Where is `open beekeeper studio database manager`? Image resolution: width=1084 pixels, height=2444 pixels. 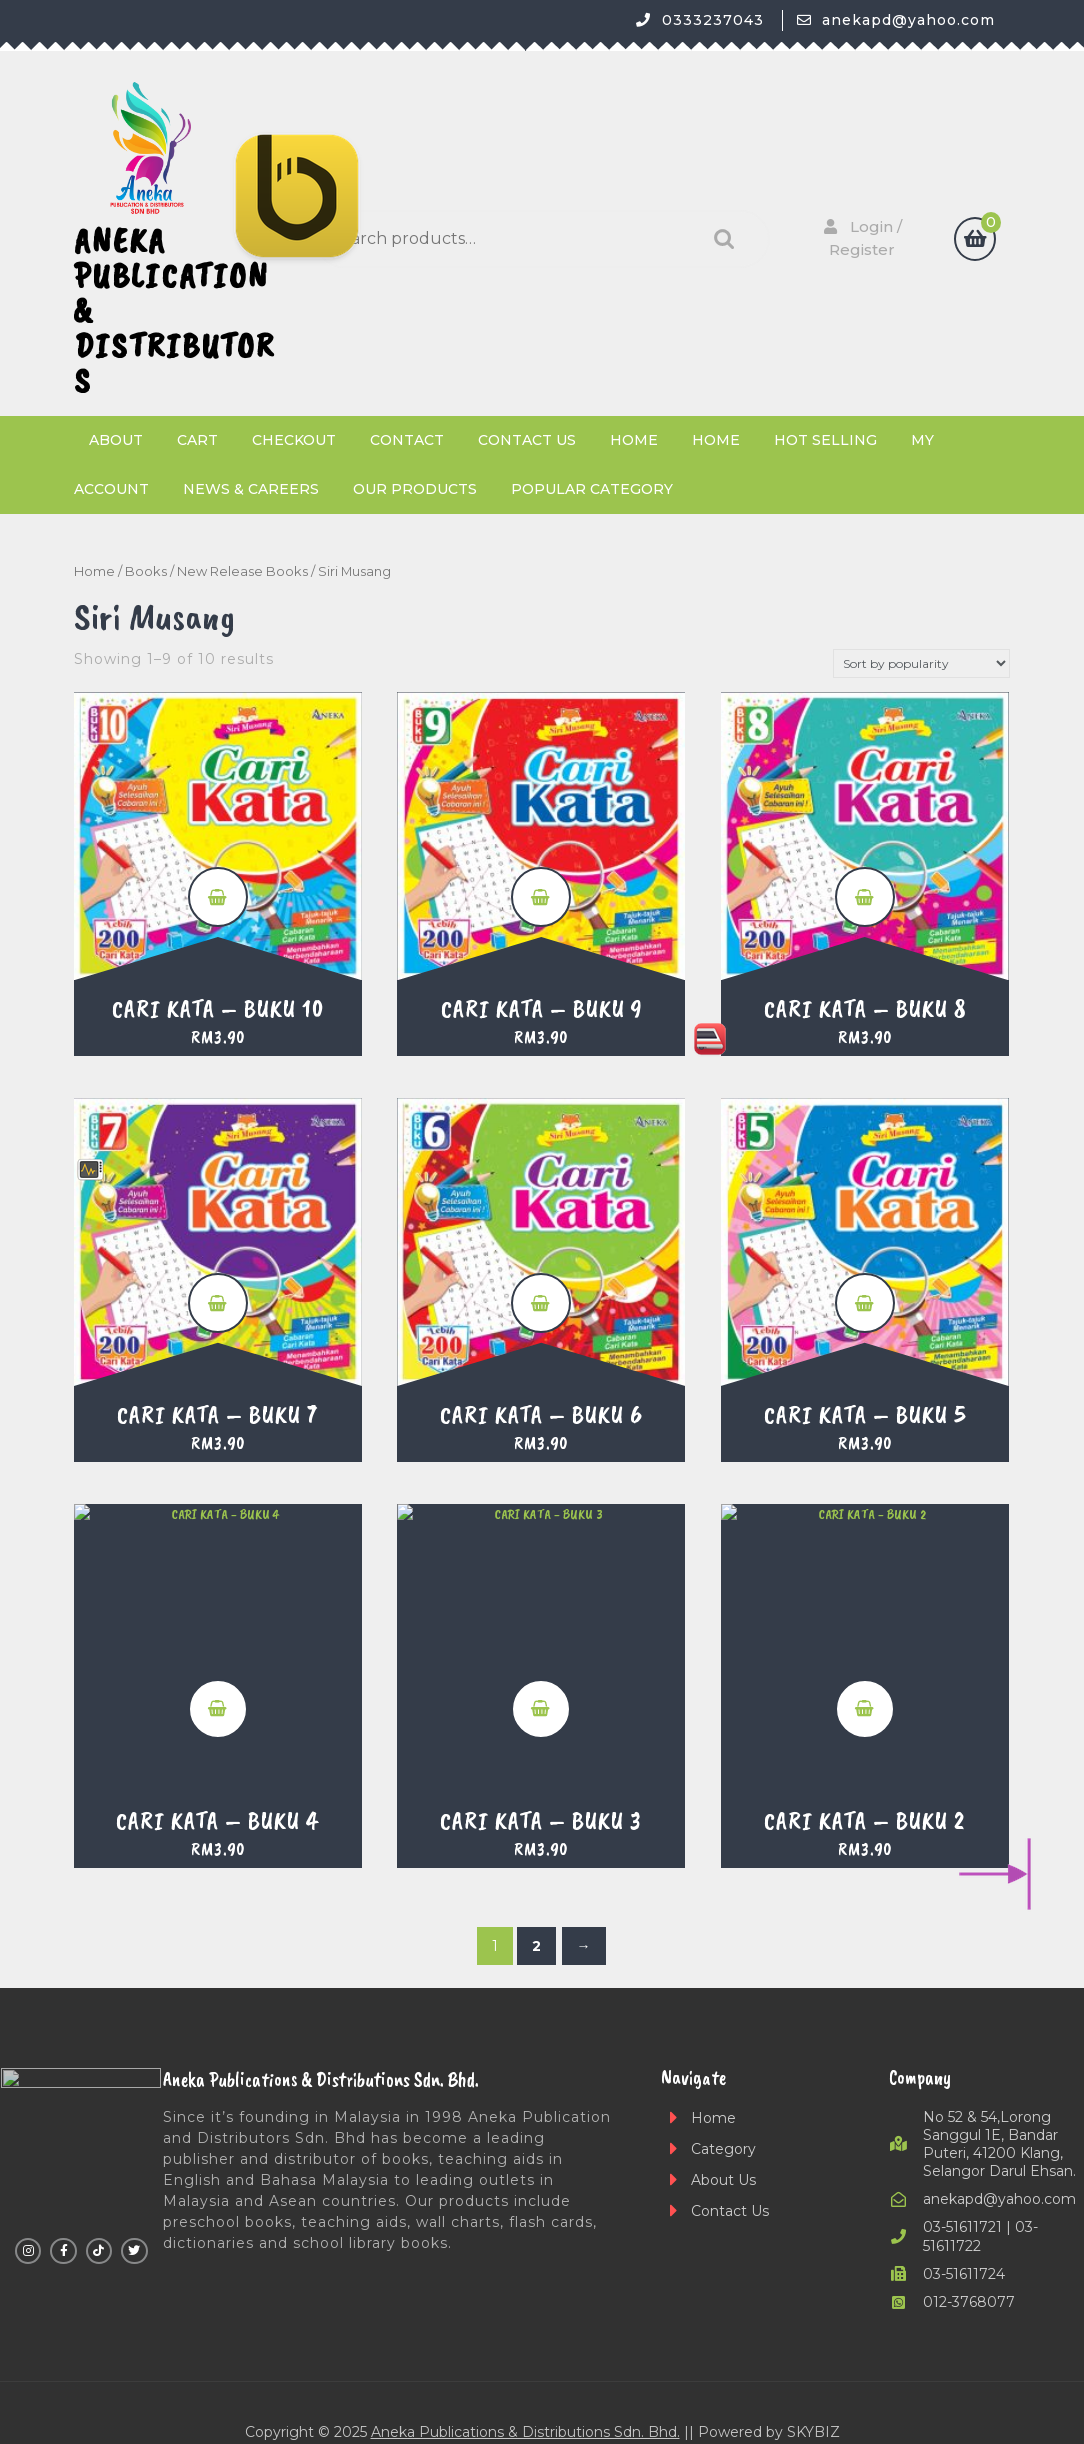
open beekeeper studio database manager is located at coordinates (297, 196).